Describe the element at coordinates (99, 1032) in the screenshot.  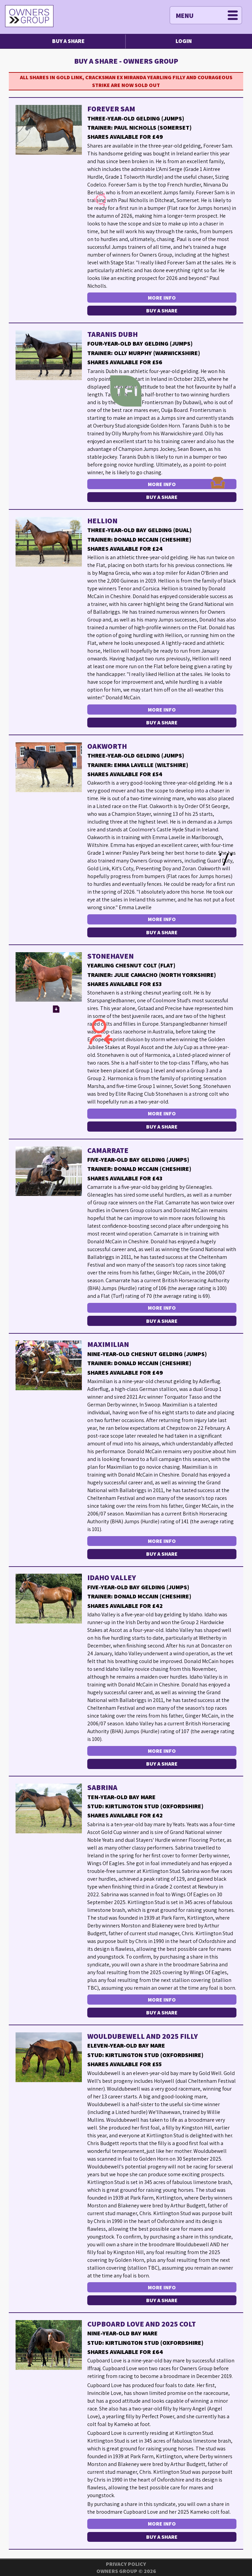
I see `incoming user request or invitation` at that location.